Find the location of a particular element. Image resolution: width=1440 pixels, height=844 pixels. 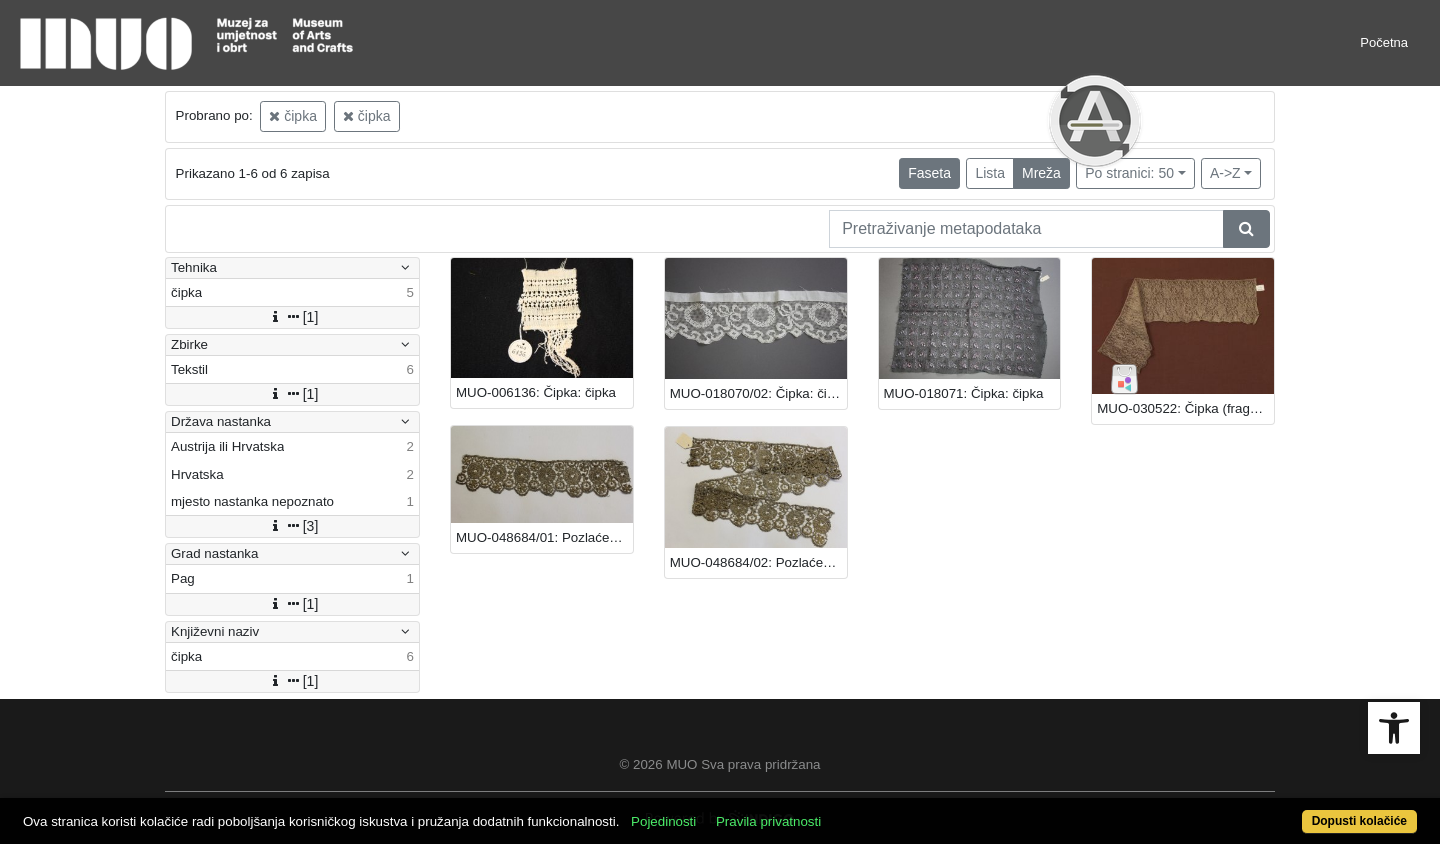

open the software center to browse and install apps is located at coordinates (1125, 379).